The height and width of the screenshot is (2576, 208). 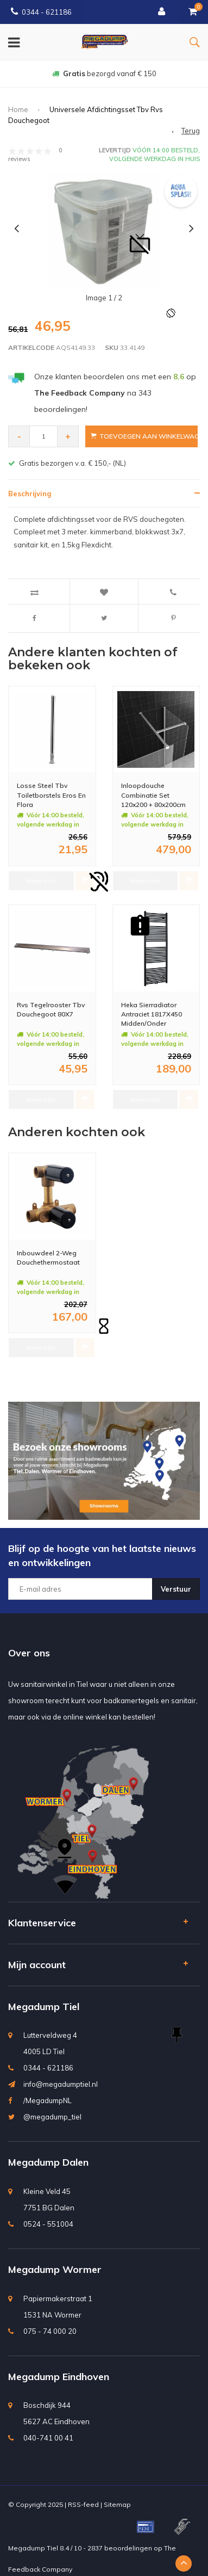 What do you see at coordinates (65, 1884) in the screenshot?
I see `indicates active wifi connection` at bounding box center [65, 1884].